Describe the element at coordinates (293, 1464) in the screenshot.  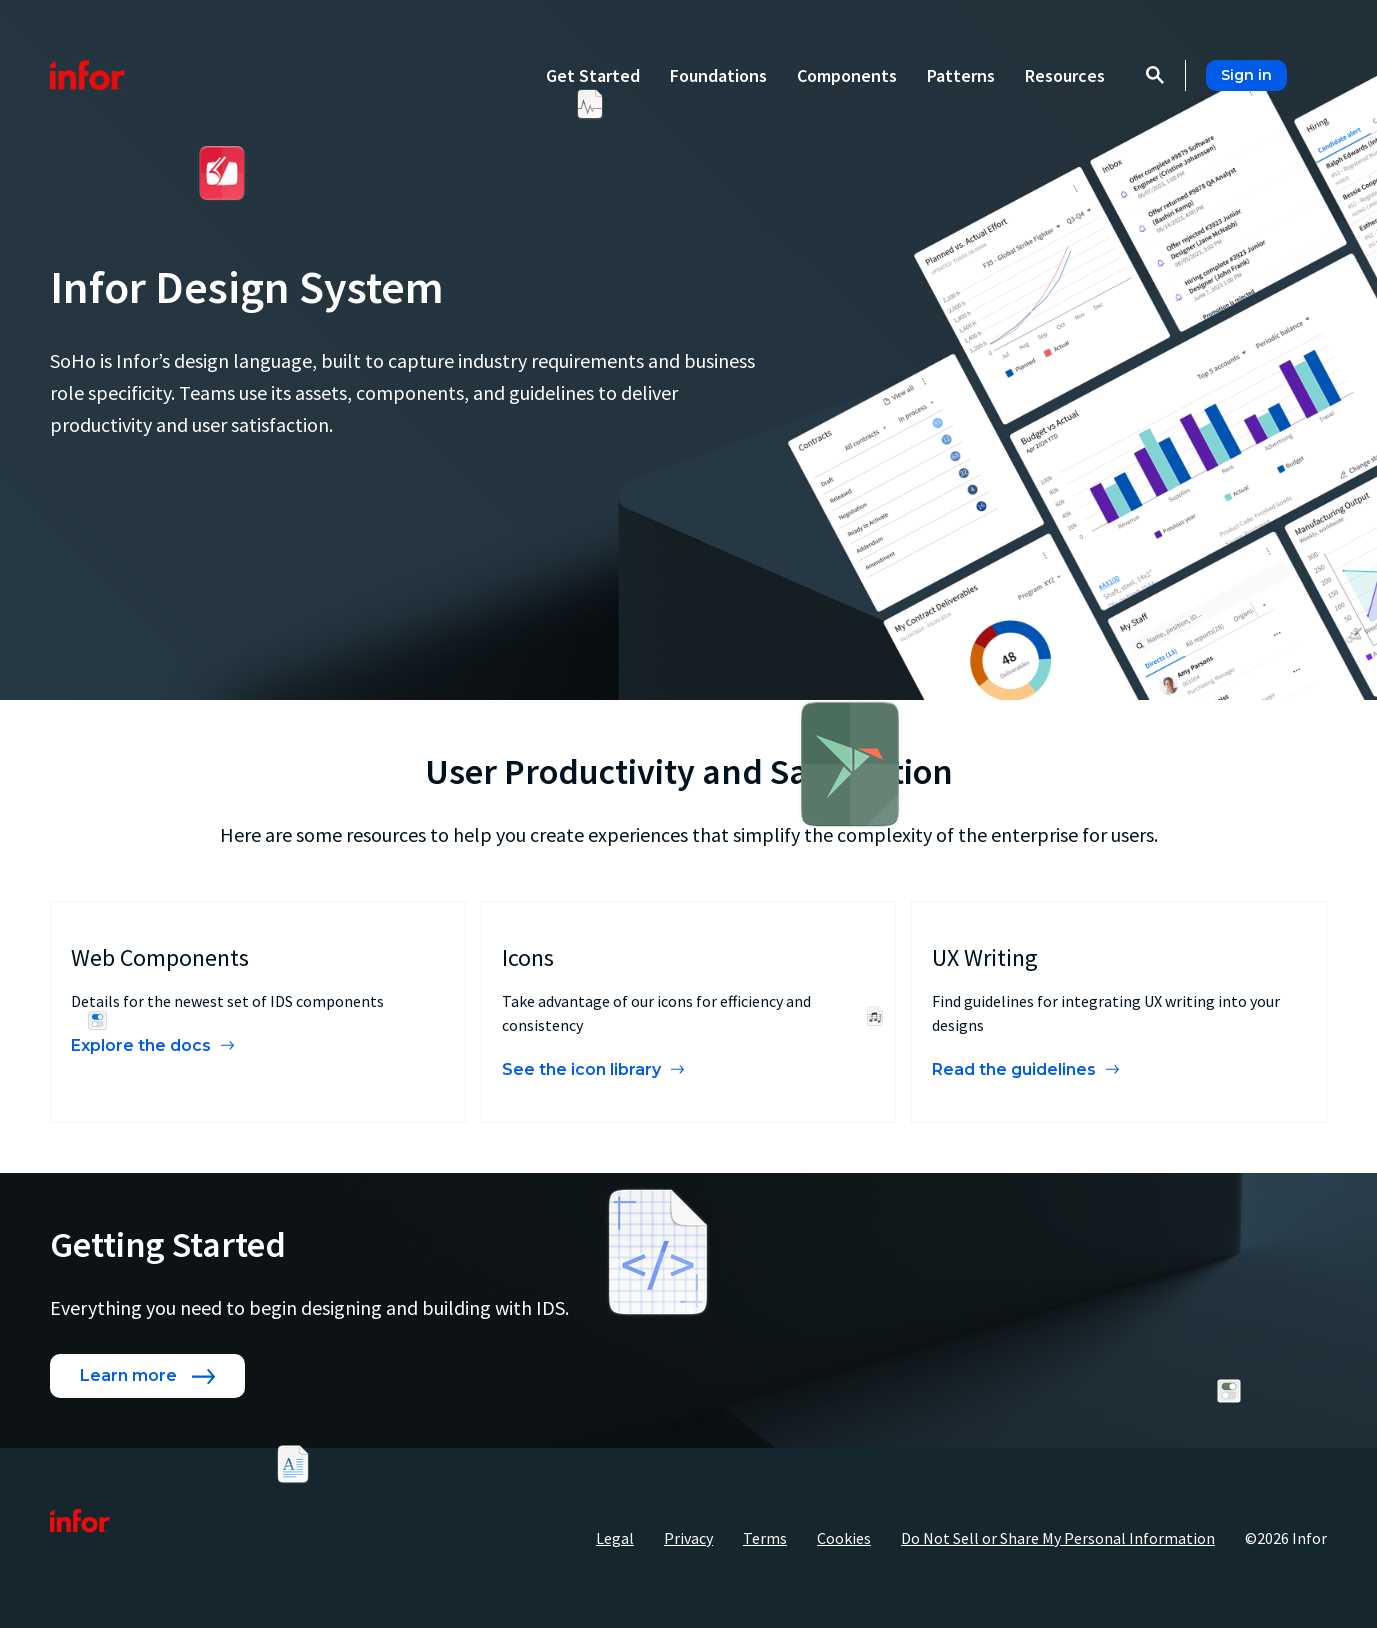
I see `open a text document file` at that location.